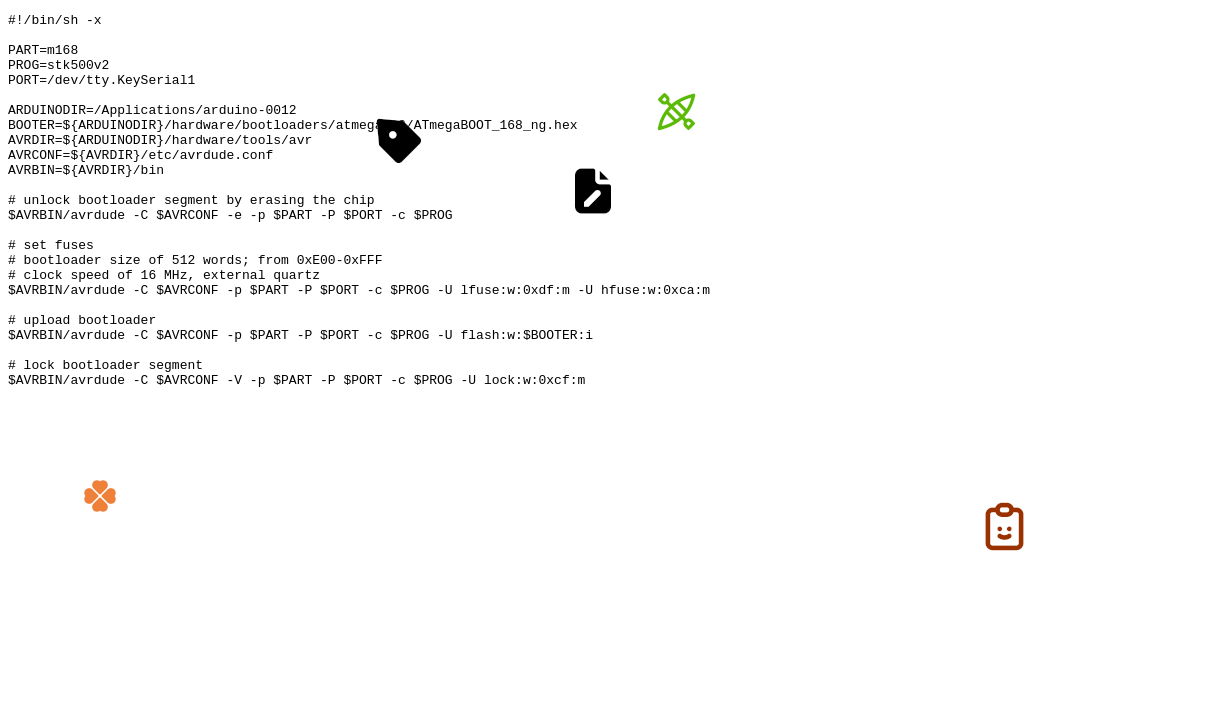 This screenshot has height=720, width=1225. What do you see at coordinates (676, 111) in the screenshot?
I see `kayak or canoe activity option` at bounding box center [676, 111].